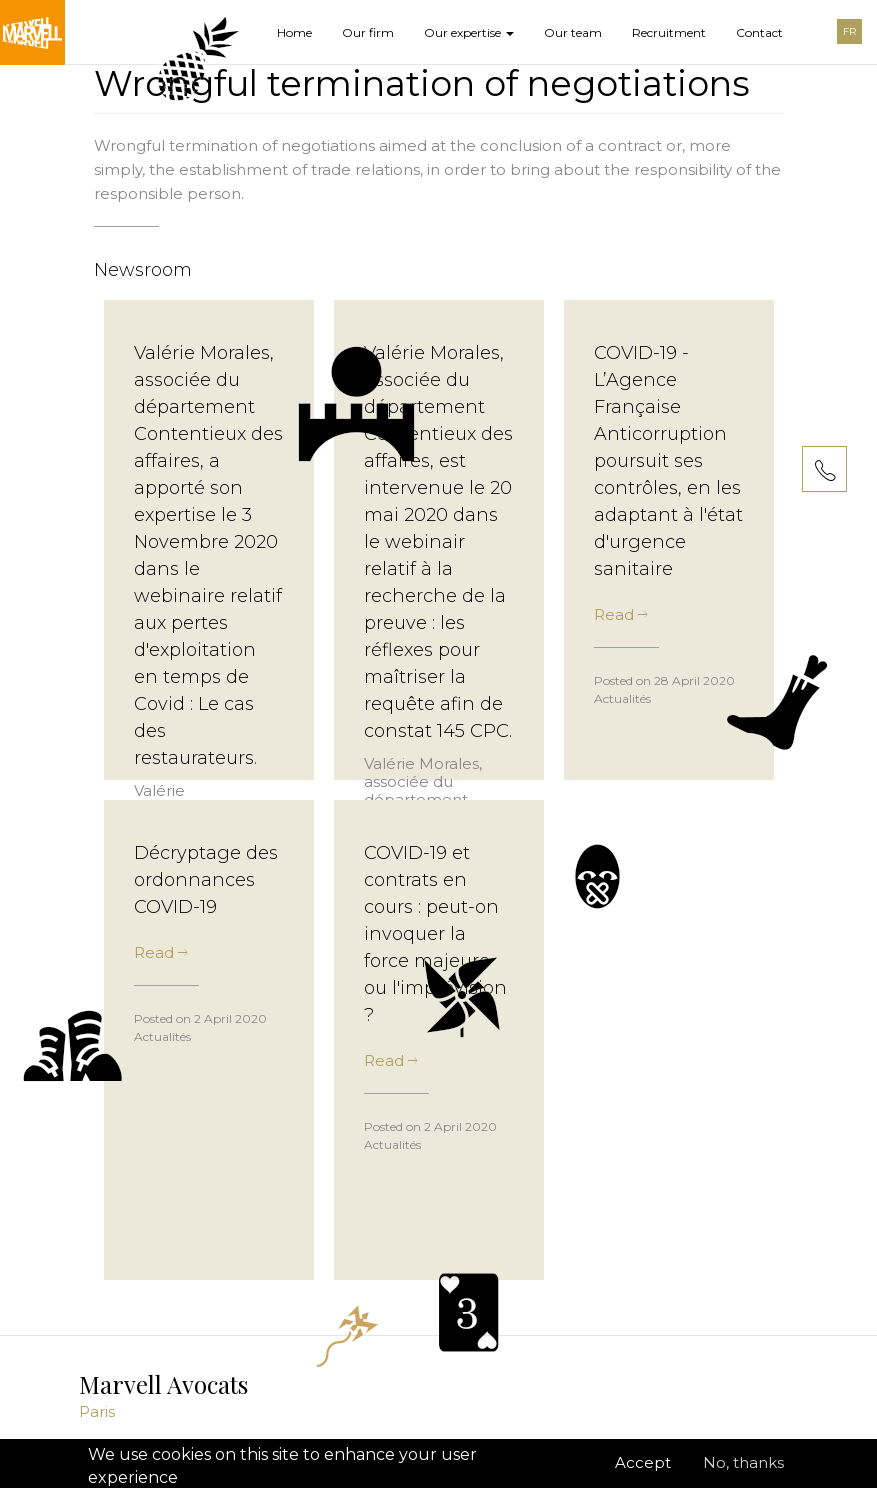 This screenshot has width=877, height=1488. Describe the element at coordinates (468, 1312) in the screenshot. I see `play the three of hearts card` at that location.